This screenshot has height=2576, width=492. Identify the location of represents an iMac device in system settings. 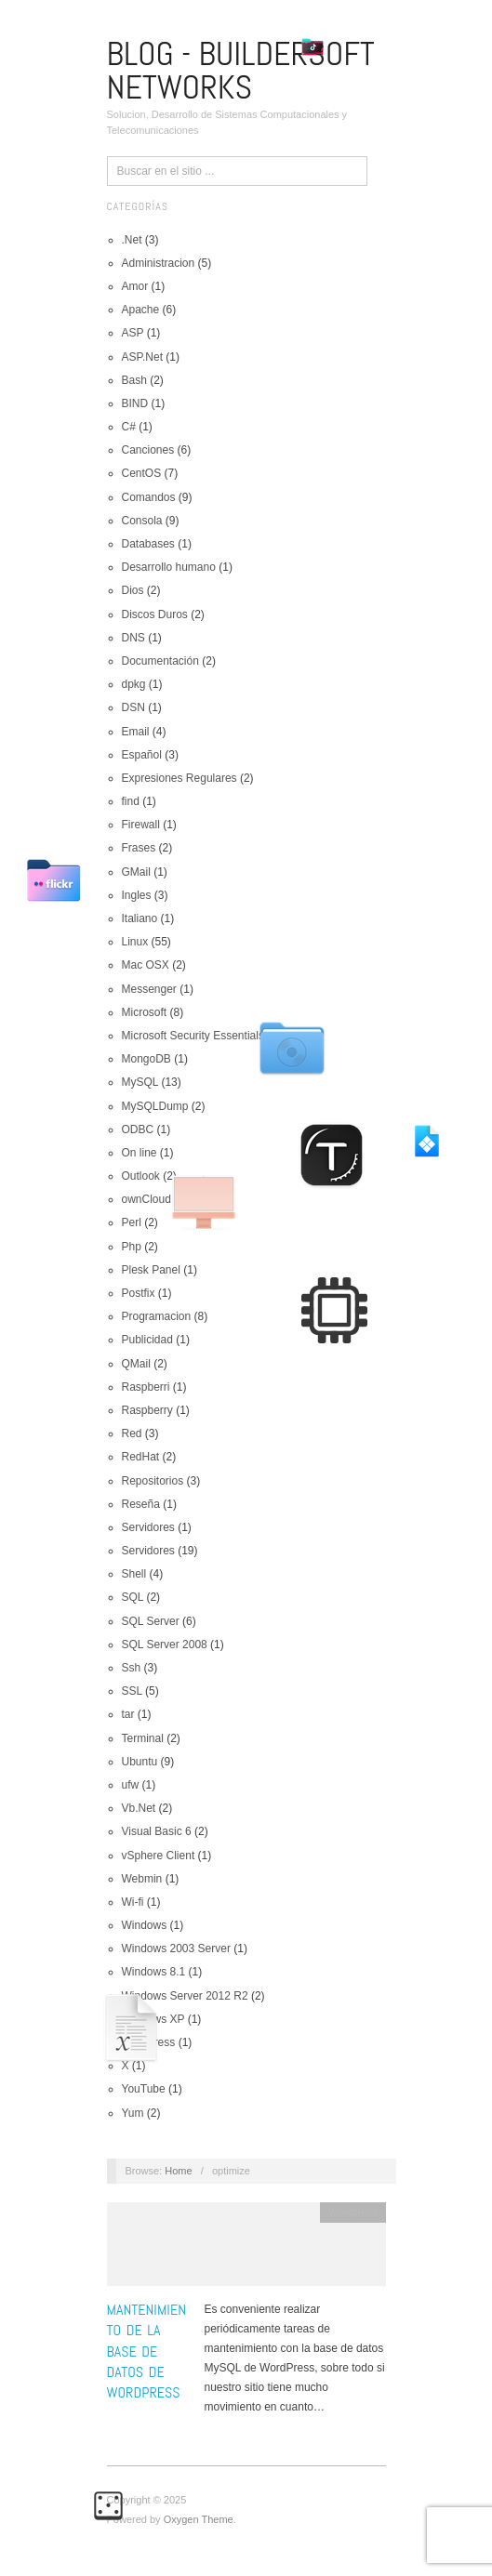
(204, 1201).